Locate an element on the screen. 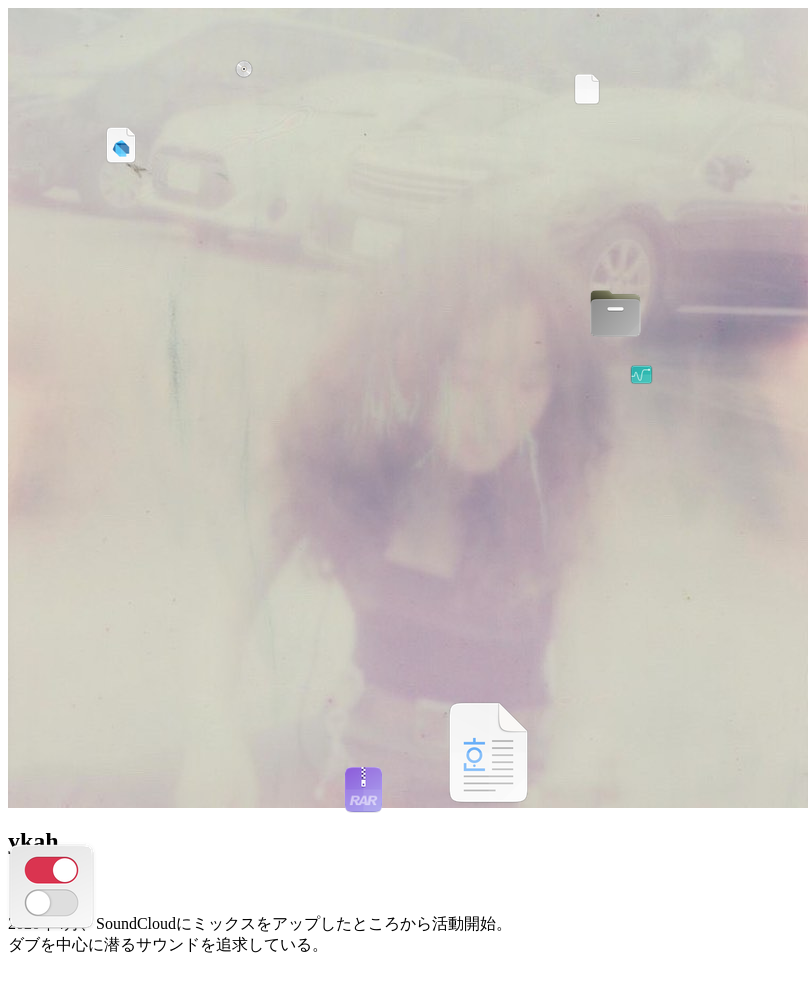  access CD/DVD drive or disc reader is located at coordinates (244, 69).